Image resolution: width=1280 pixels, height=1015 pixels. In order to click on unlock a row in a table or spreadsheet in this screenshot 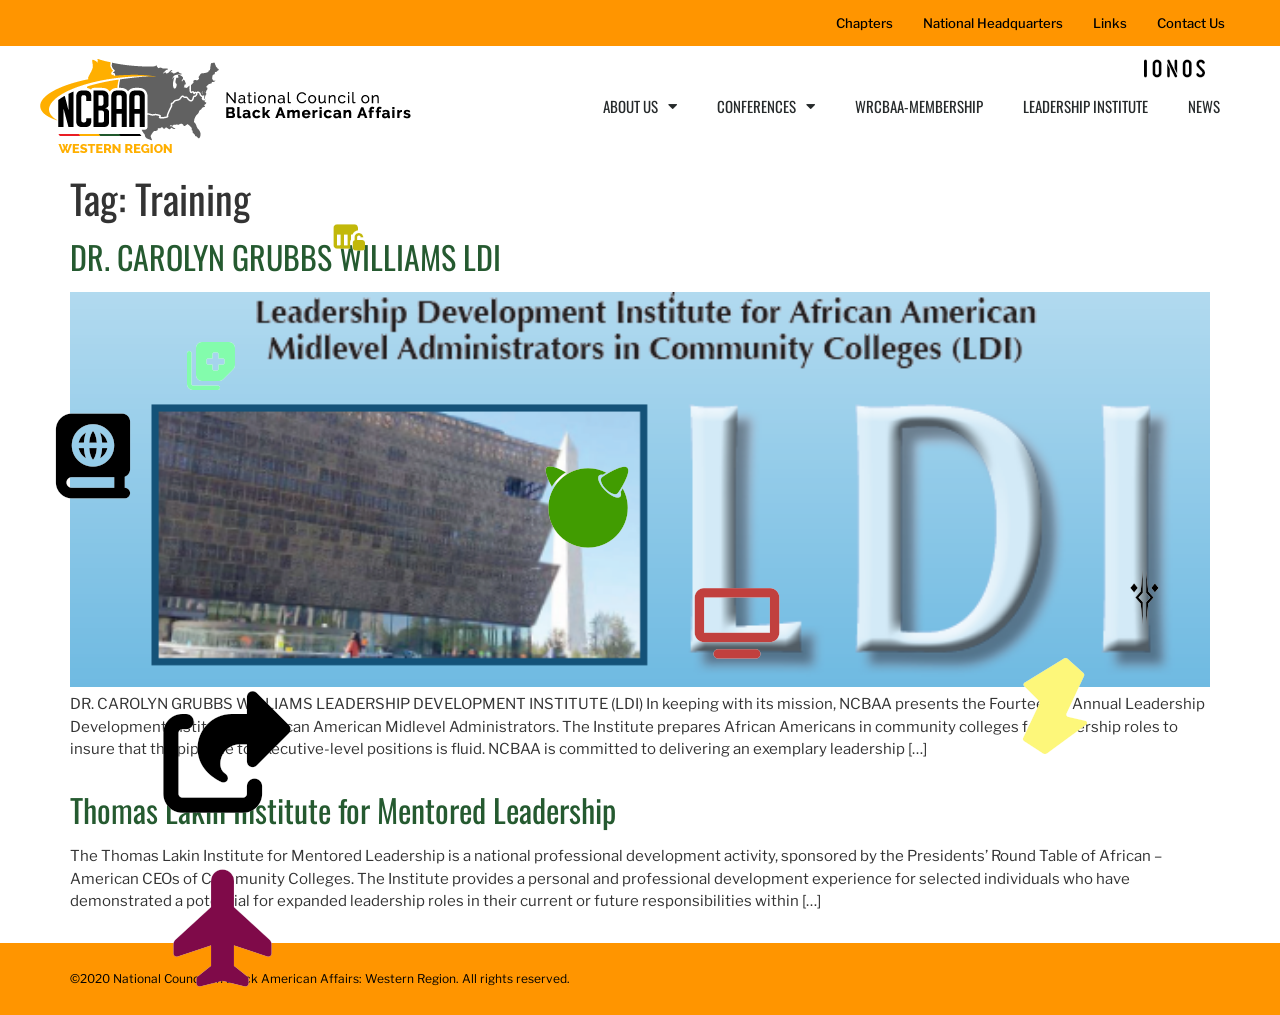, I will do `click(347, 236)`.